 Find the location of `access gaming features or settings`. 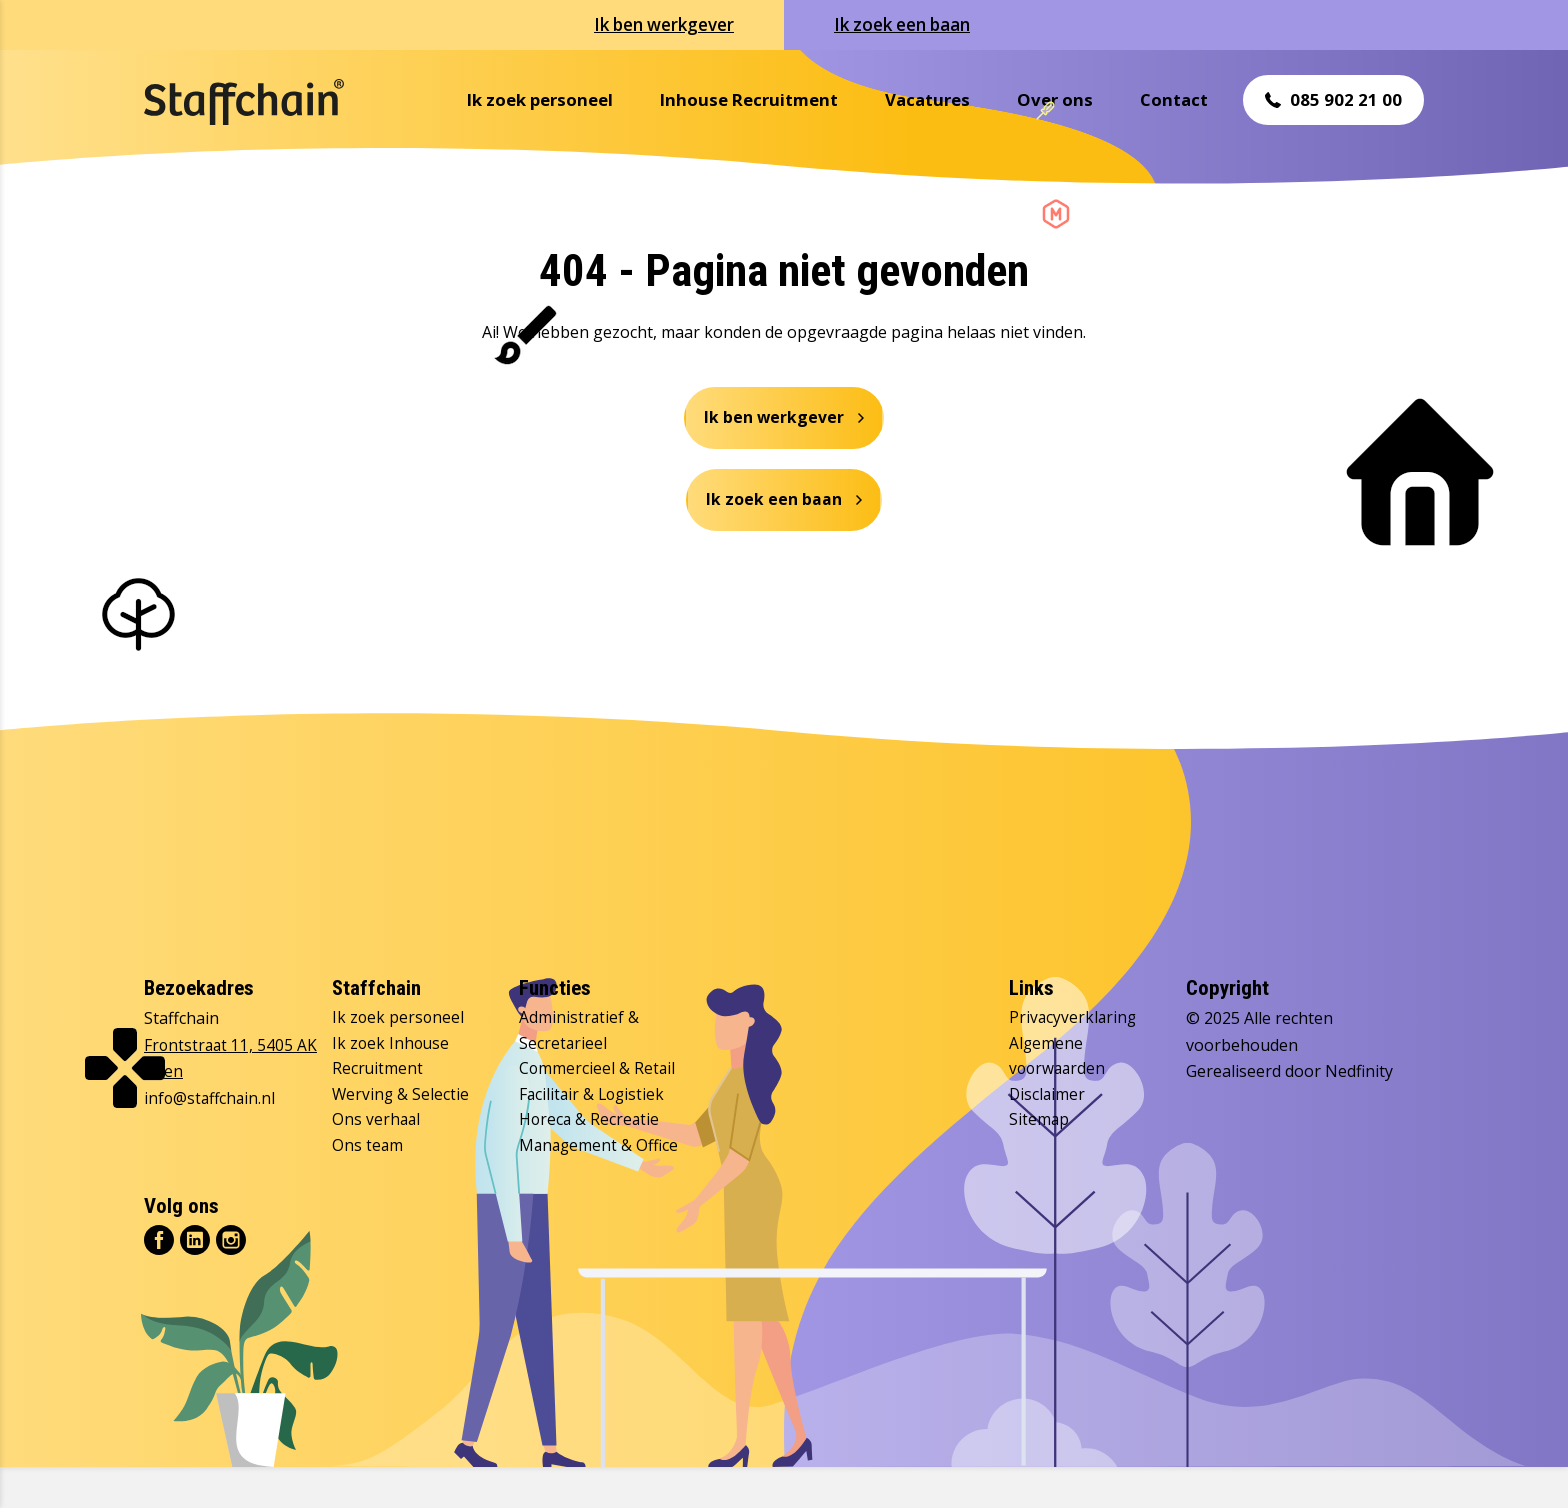

access gaming features or settings is located at coordinates (125, 1068).